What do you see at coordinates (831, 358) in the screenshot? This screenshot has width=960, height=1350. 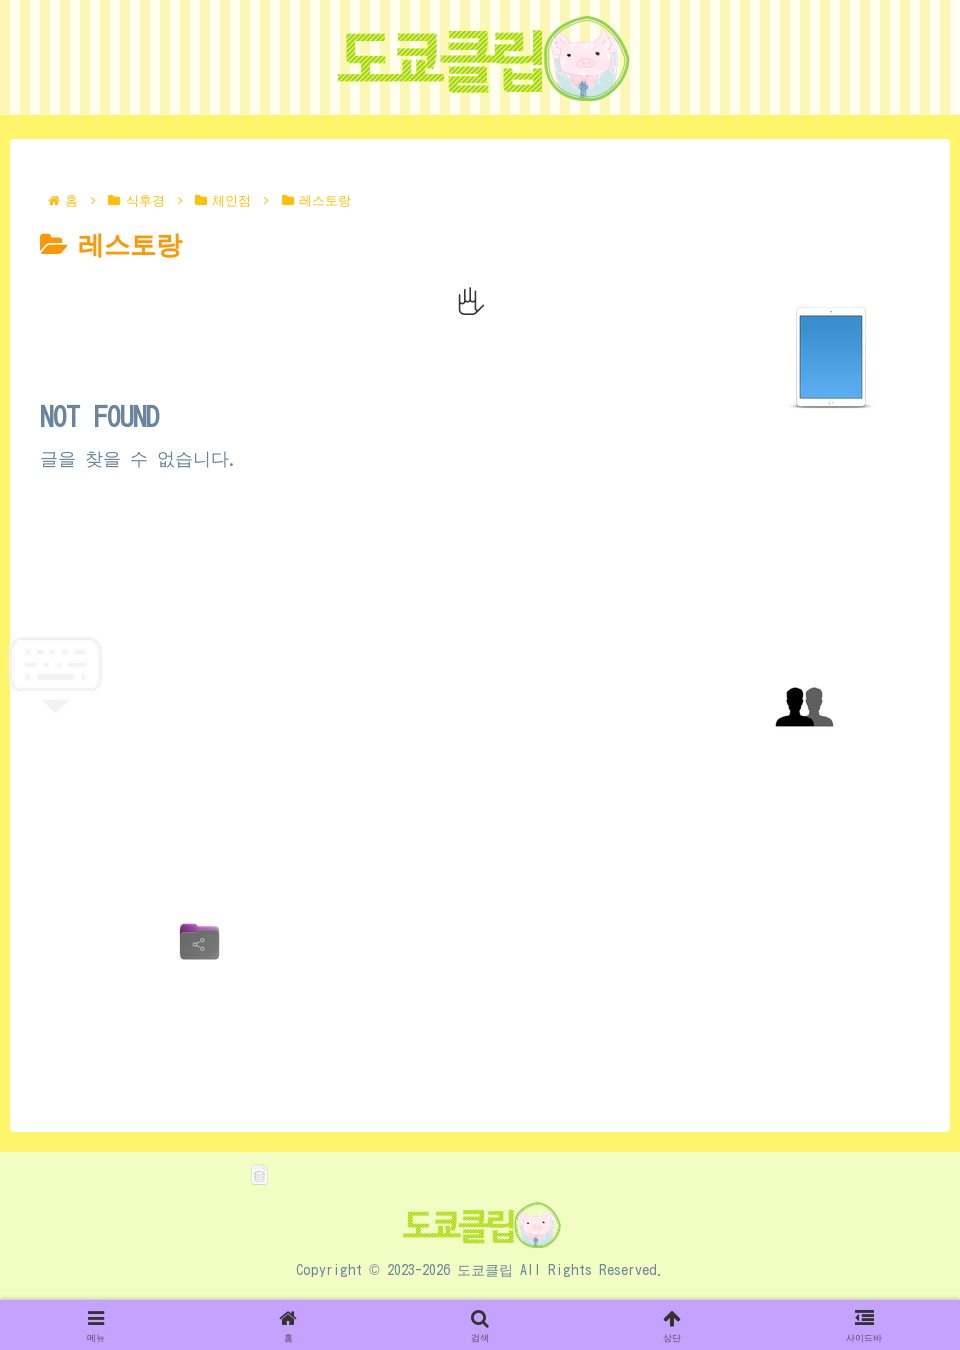 I see `iPad with cellular connectivity` at bounding box center [831, 358].